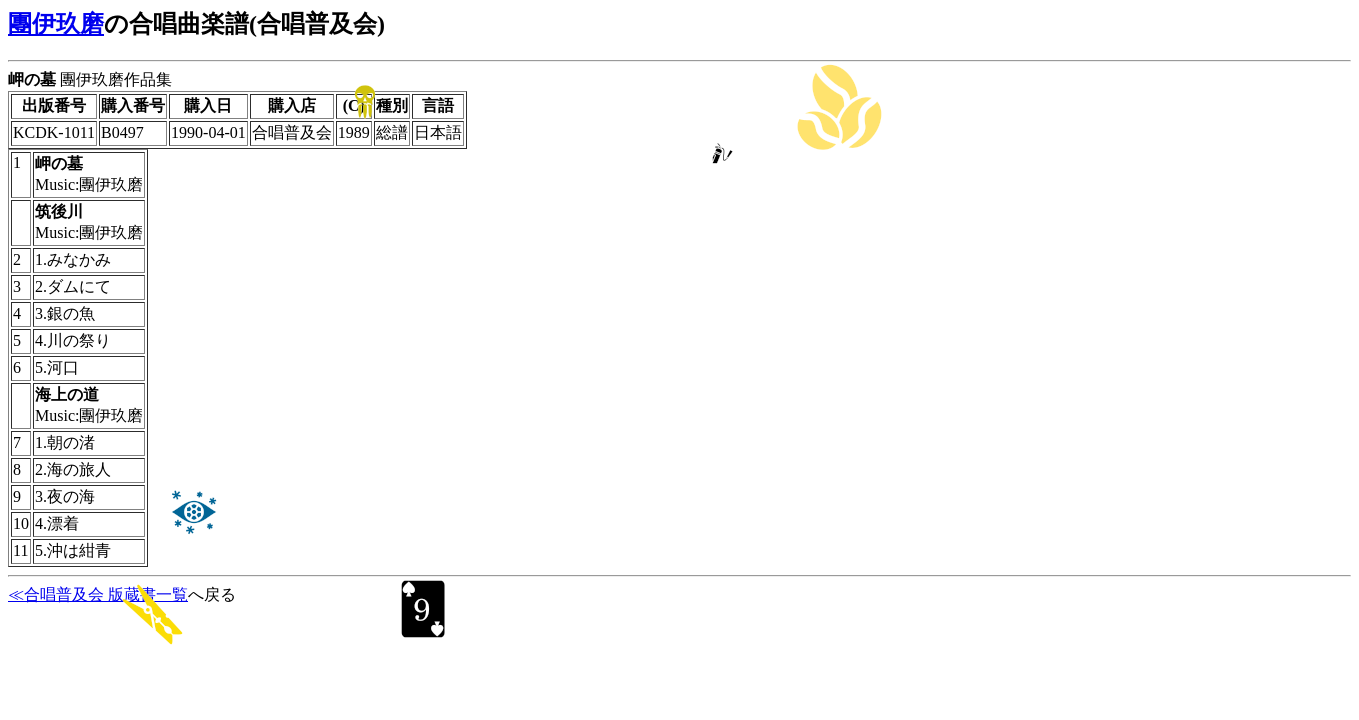 This screenshot has height=720, width=1359. What do you see at coordinates (839, 106) in the screenshot?
I see `coffee or café-related feature` at bounding box center [839, 106].